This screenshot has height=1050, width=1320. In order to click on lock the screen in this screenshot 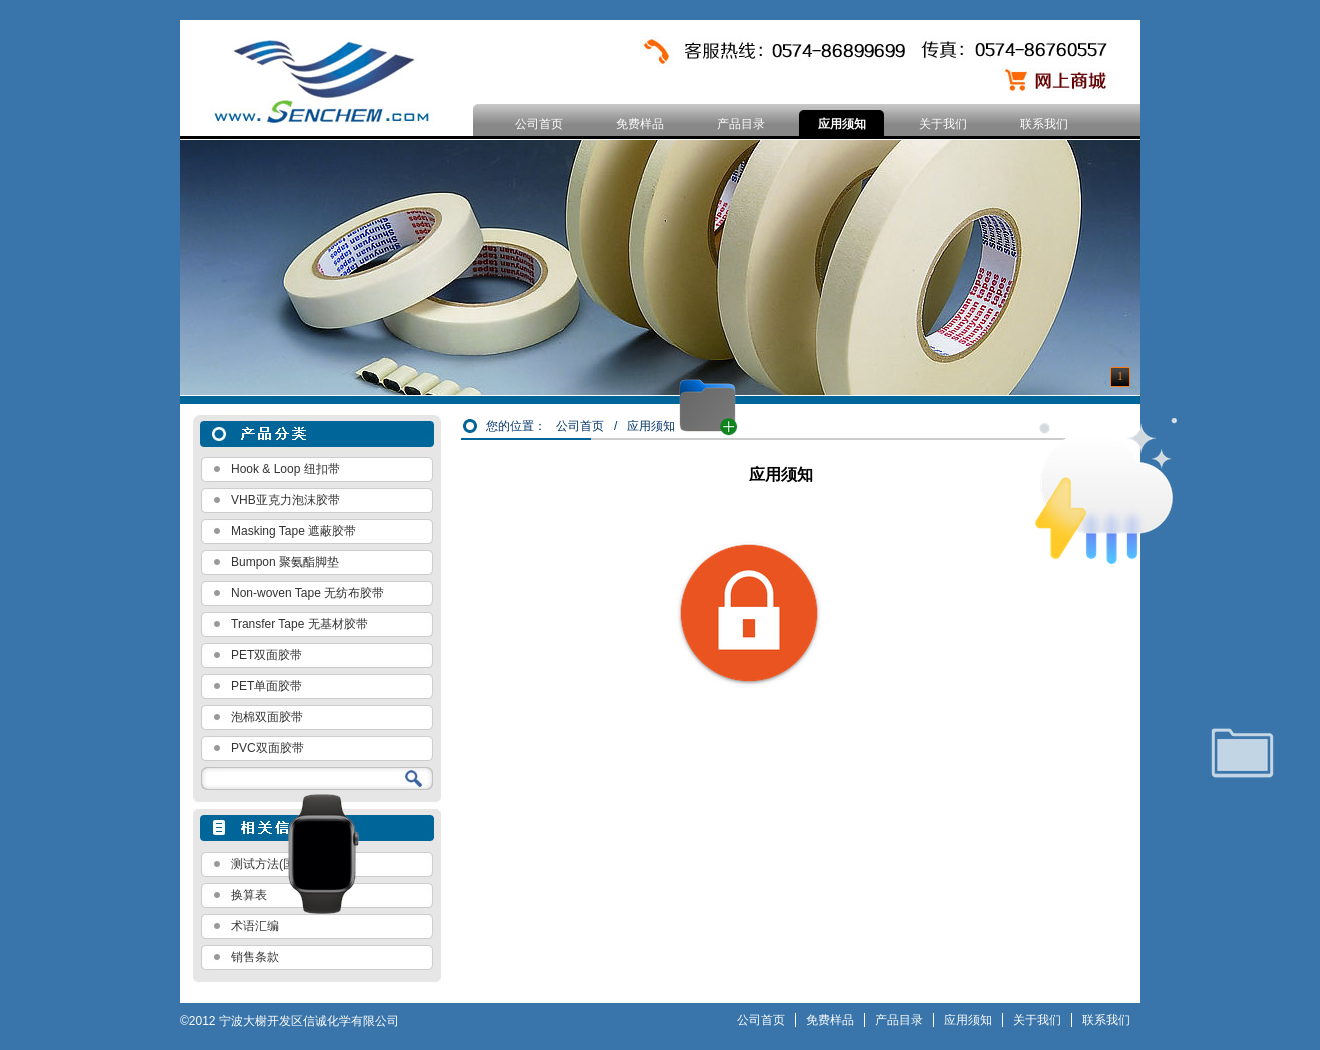, I will do `click(749, 613)`.